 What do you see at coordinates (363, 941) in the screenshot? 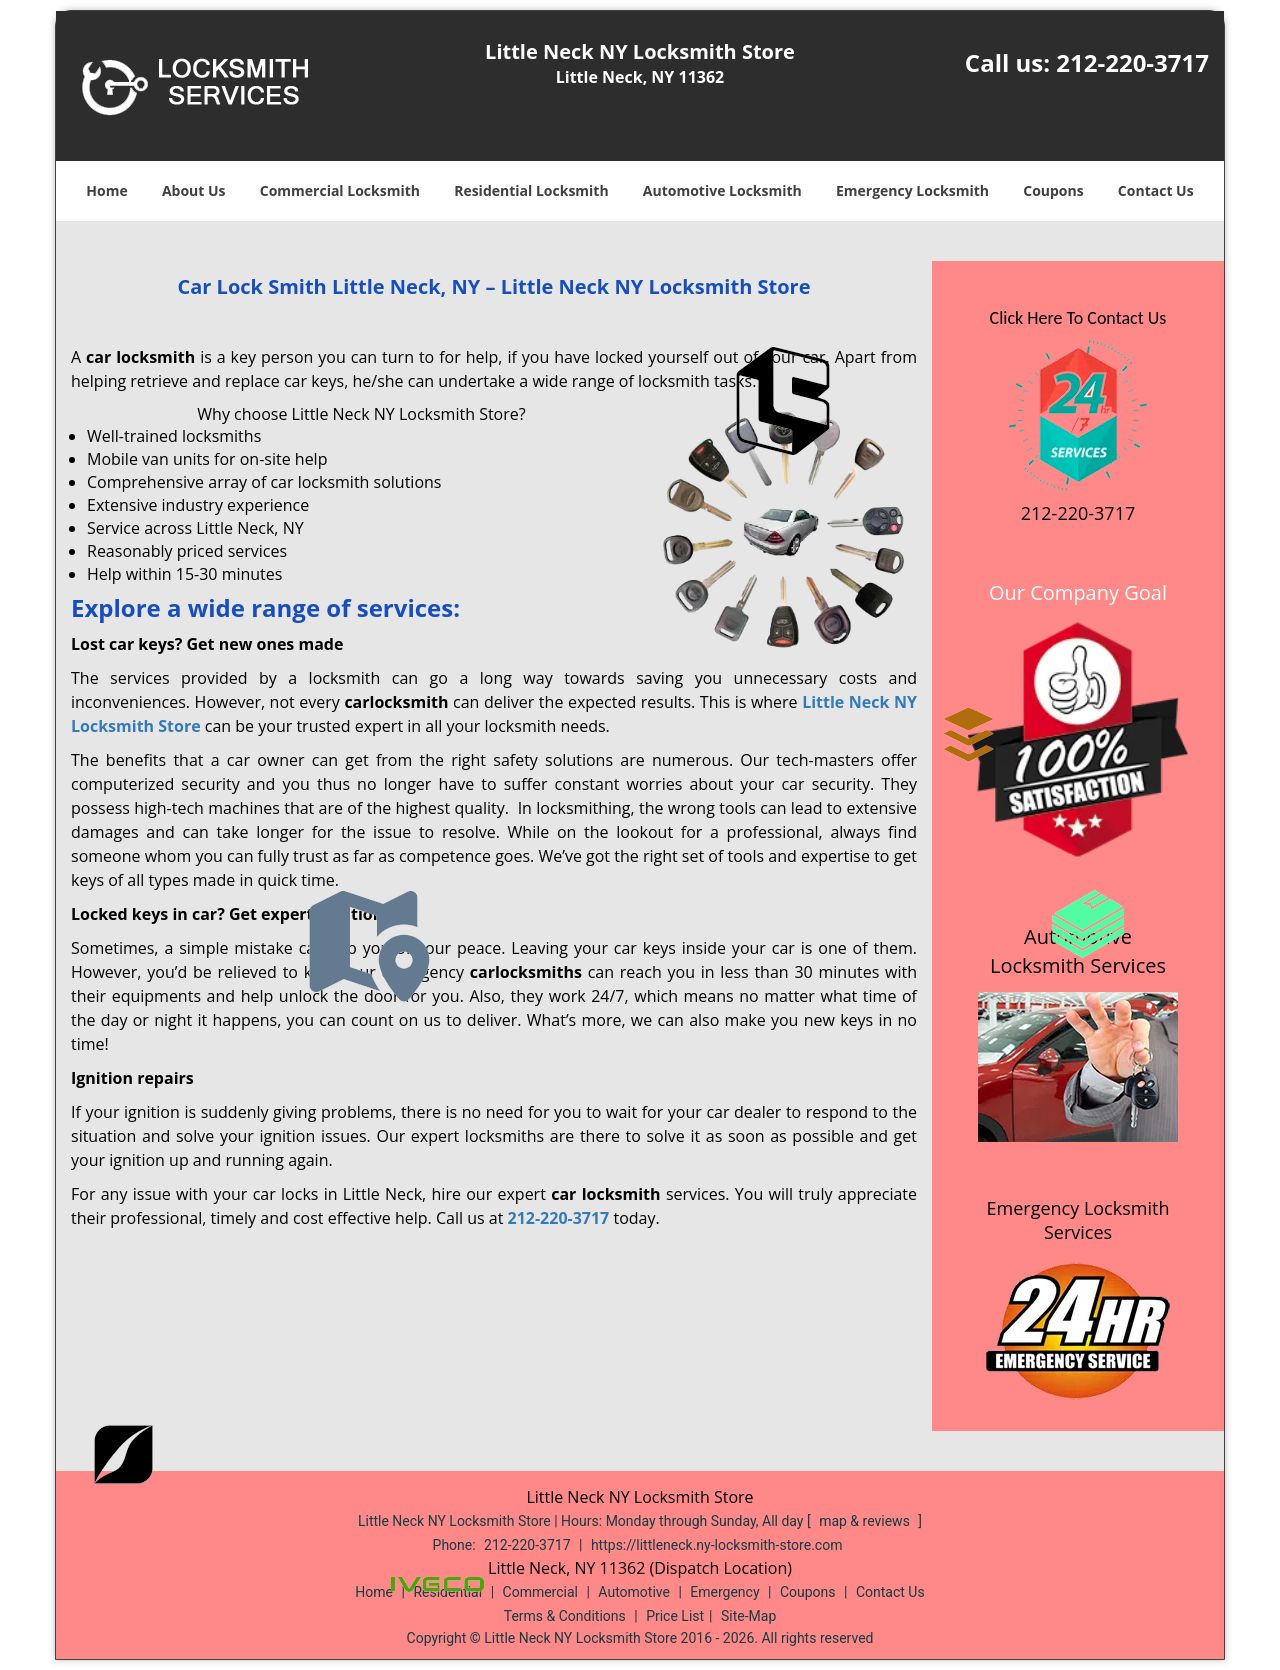
I see `view location on map` at bounding box center [363, 941].